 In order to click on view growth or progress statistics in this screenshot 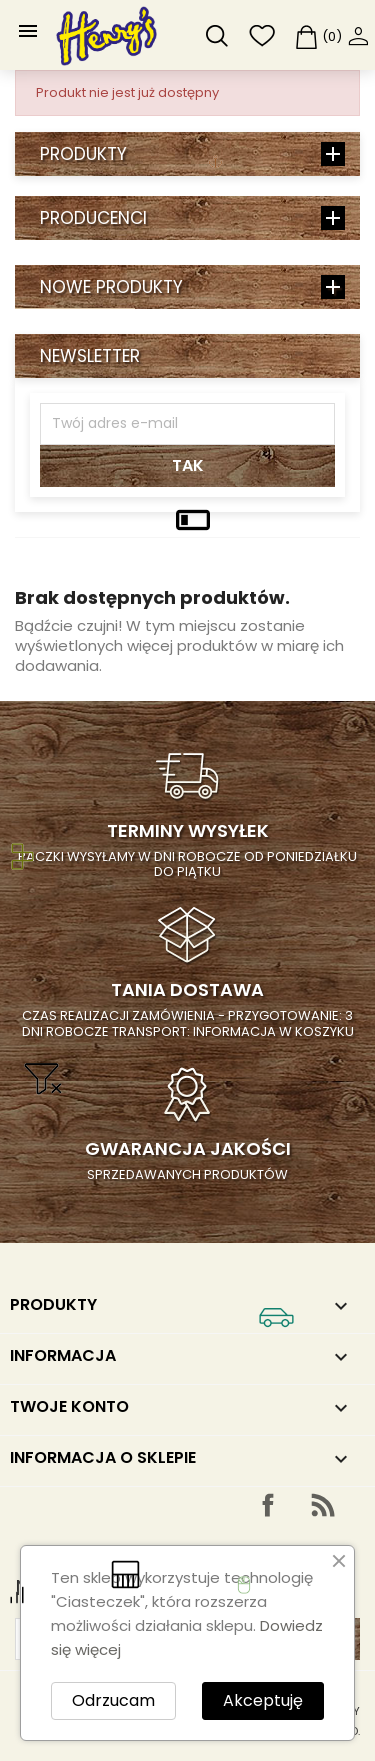, I will do `click(17, 1595)`.